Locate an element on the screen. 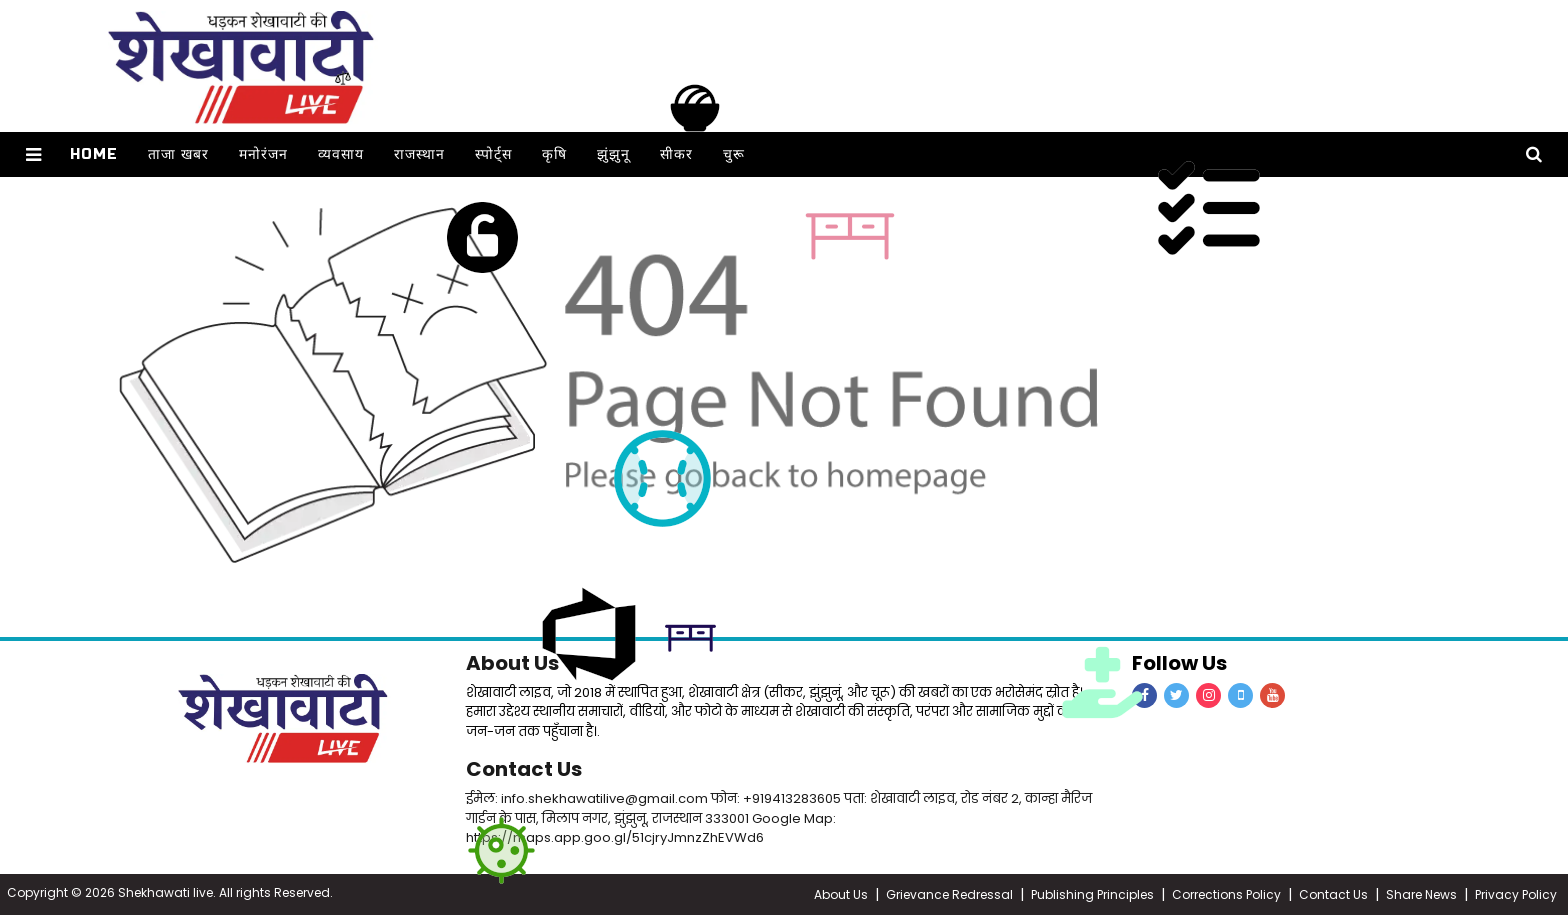  view public feed content is located at coordinates (482, 237).